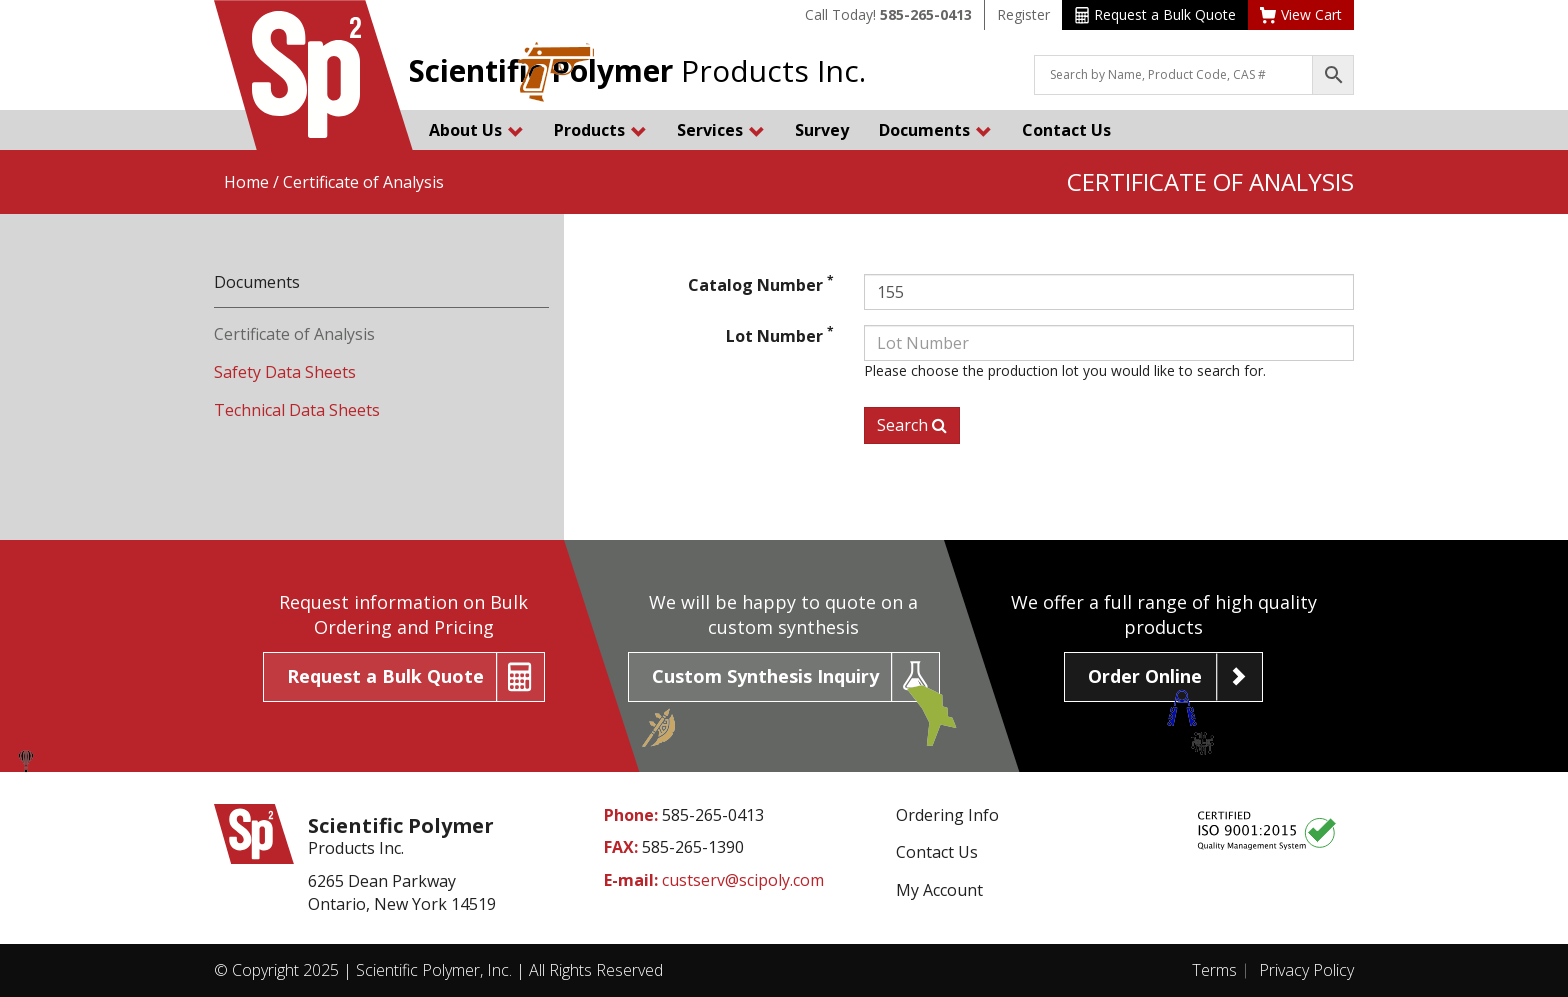  I want to click on access travel or adventure features, so click(26, 761).